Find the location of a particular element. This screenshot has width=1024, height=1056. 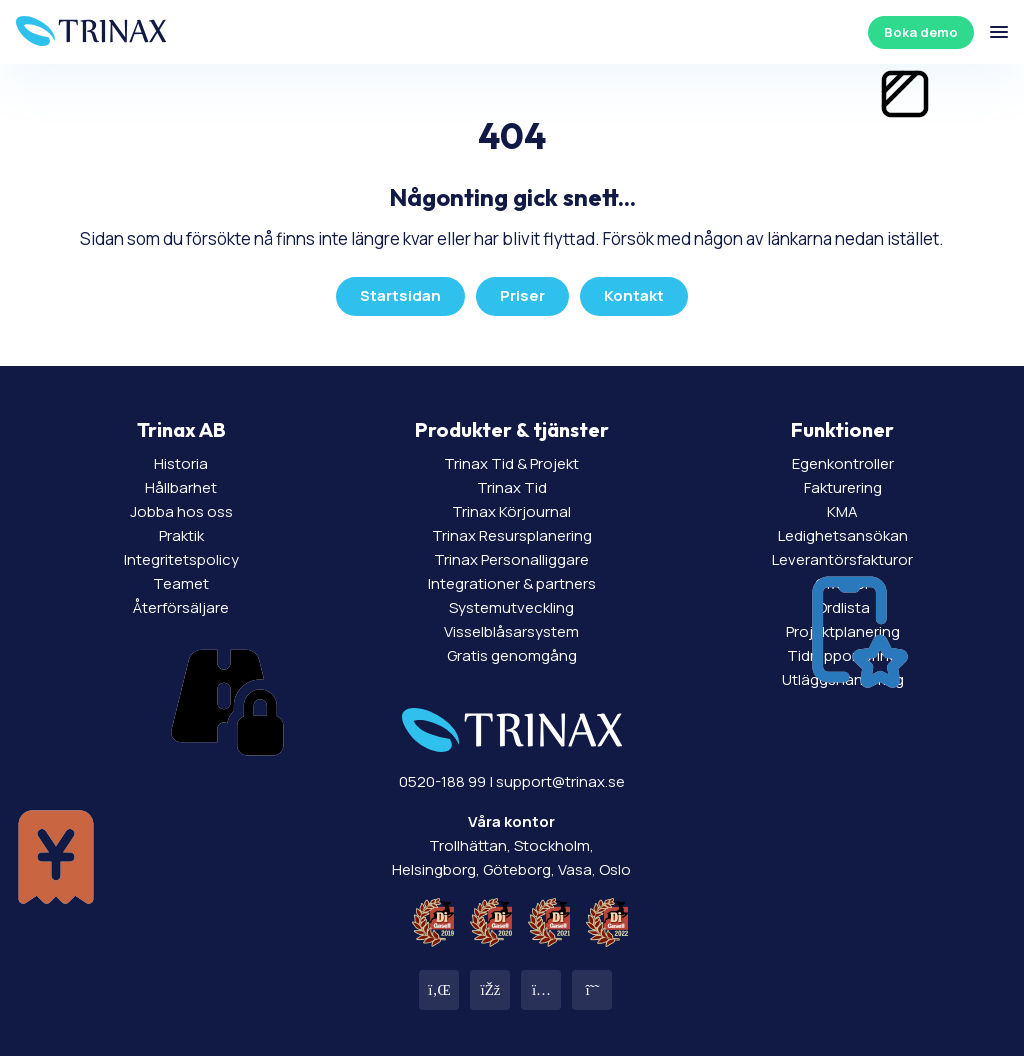

dry in shade laundry care instruction is located at coordinates (905, 94).